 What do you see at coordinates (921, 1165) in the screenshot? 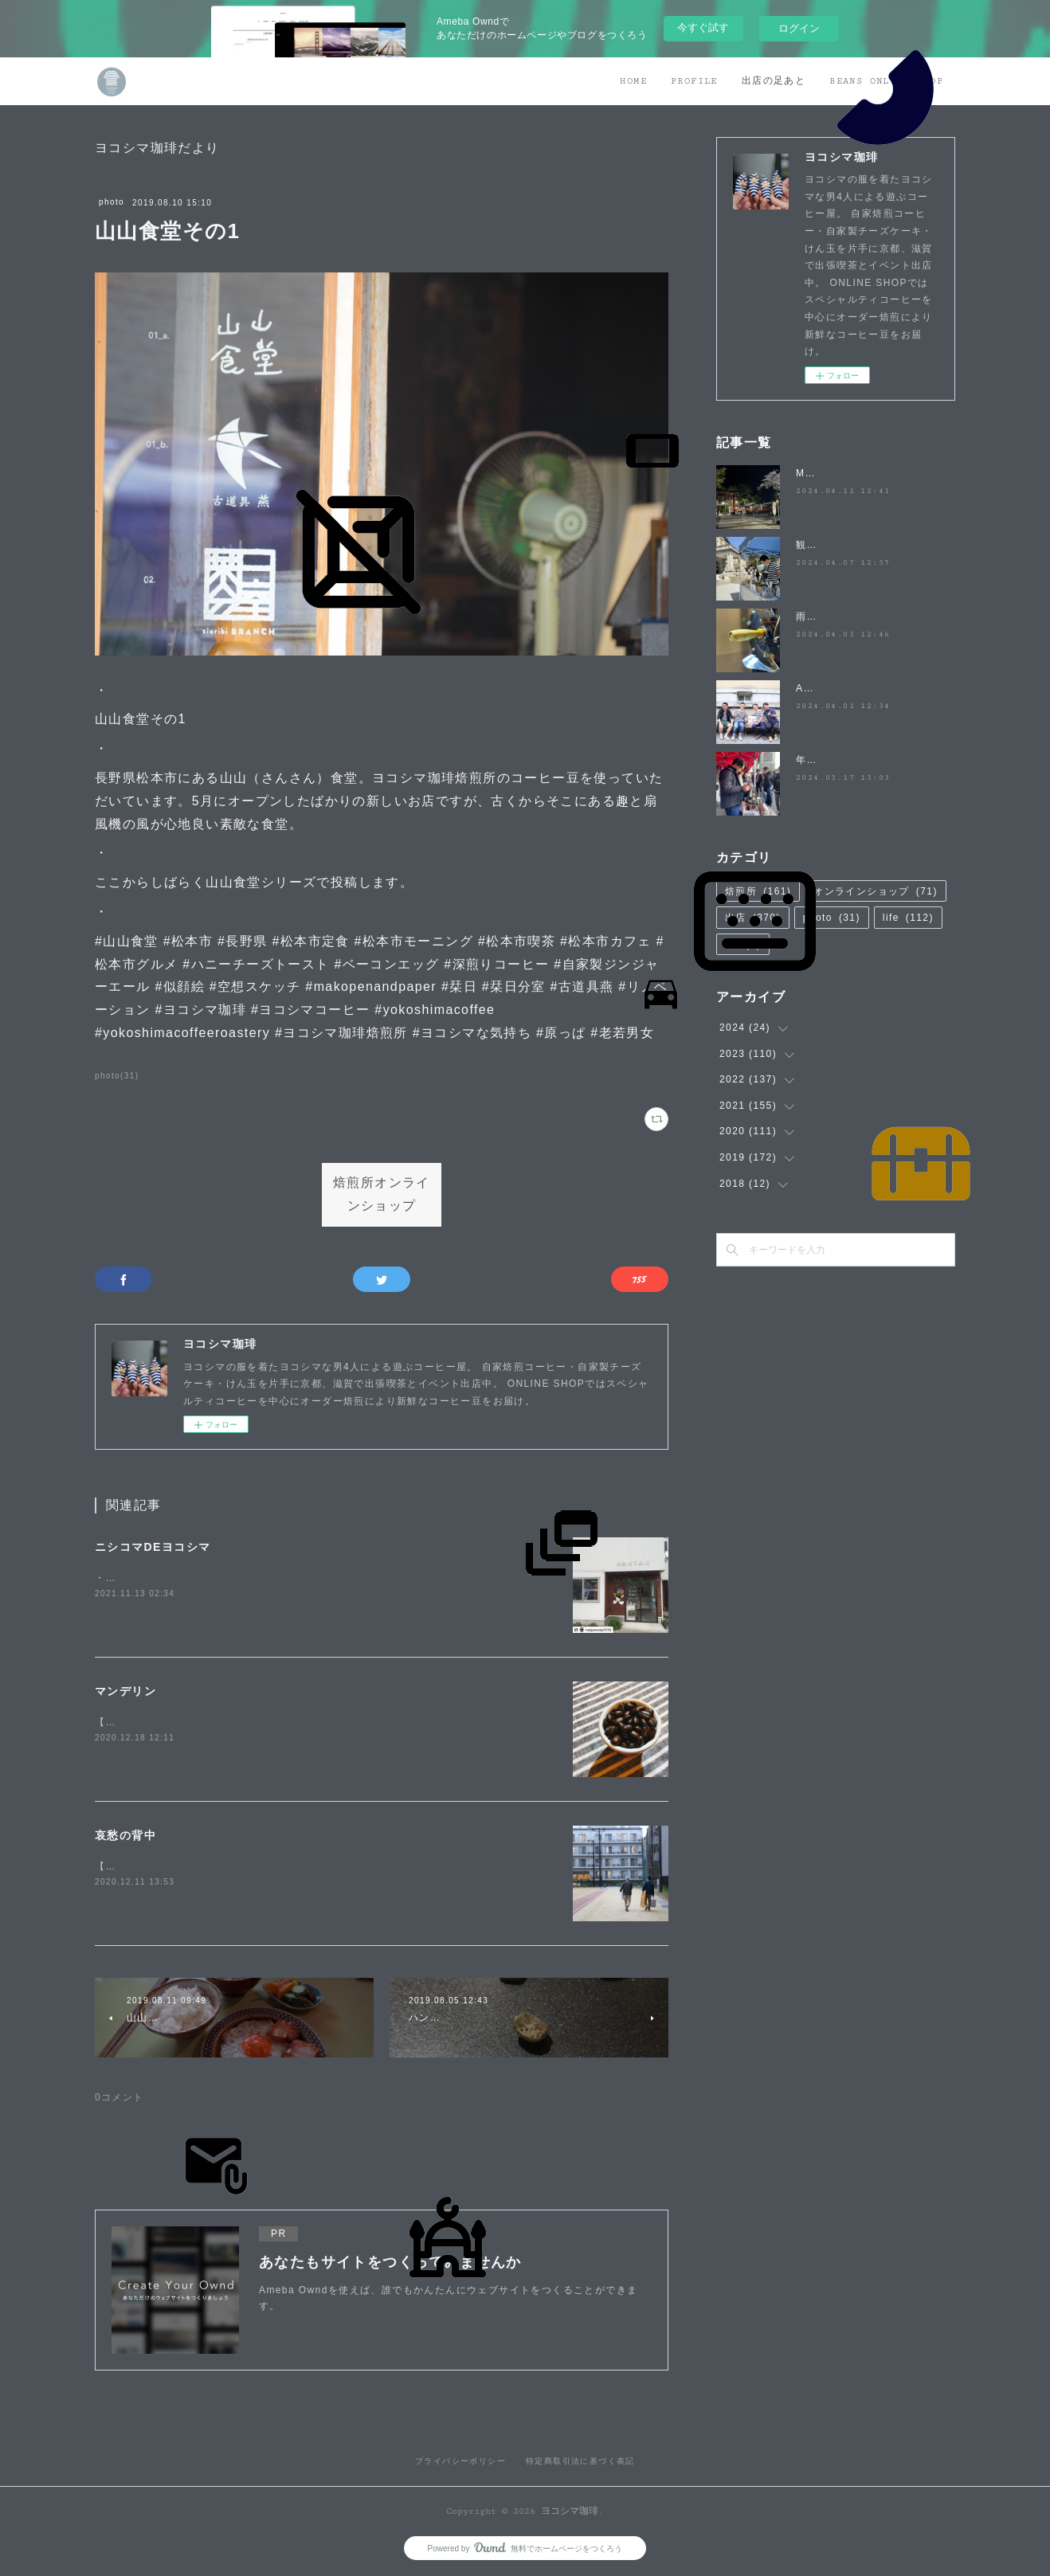
I see `access your rewards or collectibles` at bounding box center [921, 1165].